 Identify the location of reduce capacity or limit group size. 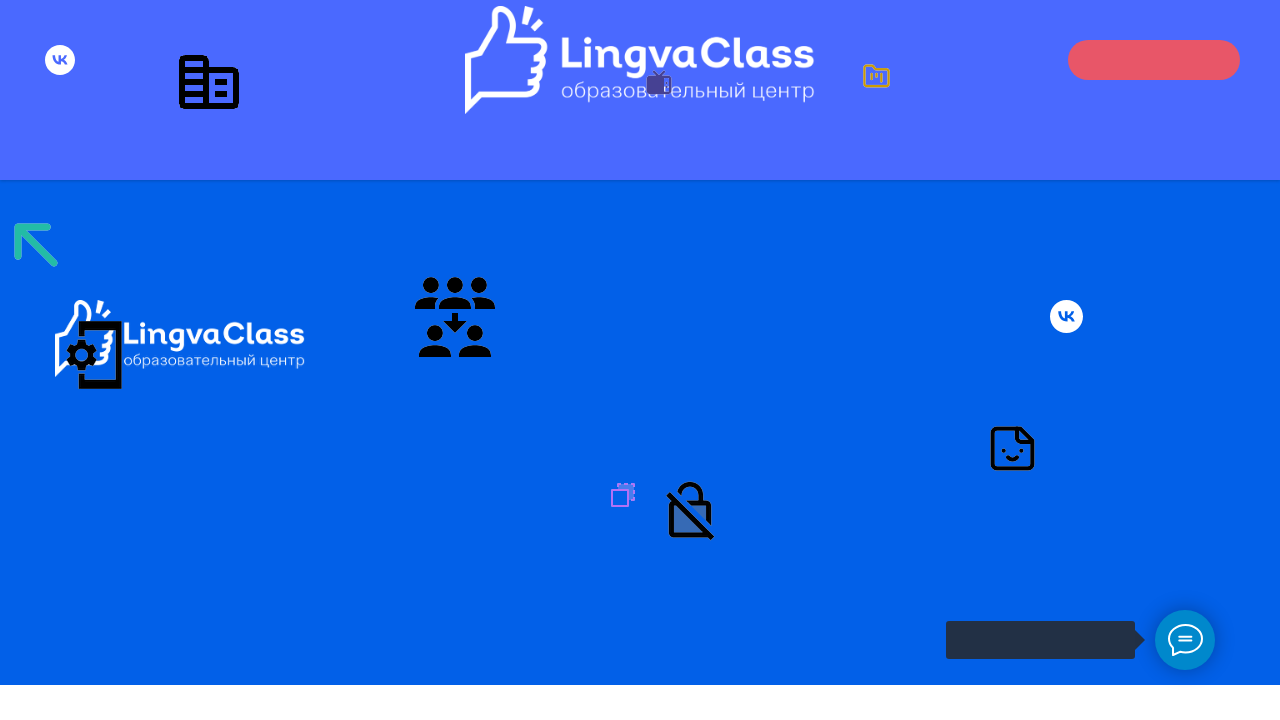
(455, 317).